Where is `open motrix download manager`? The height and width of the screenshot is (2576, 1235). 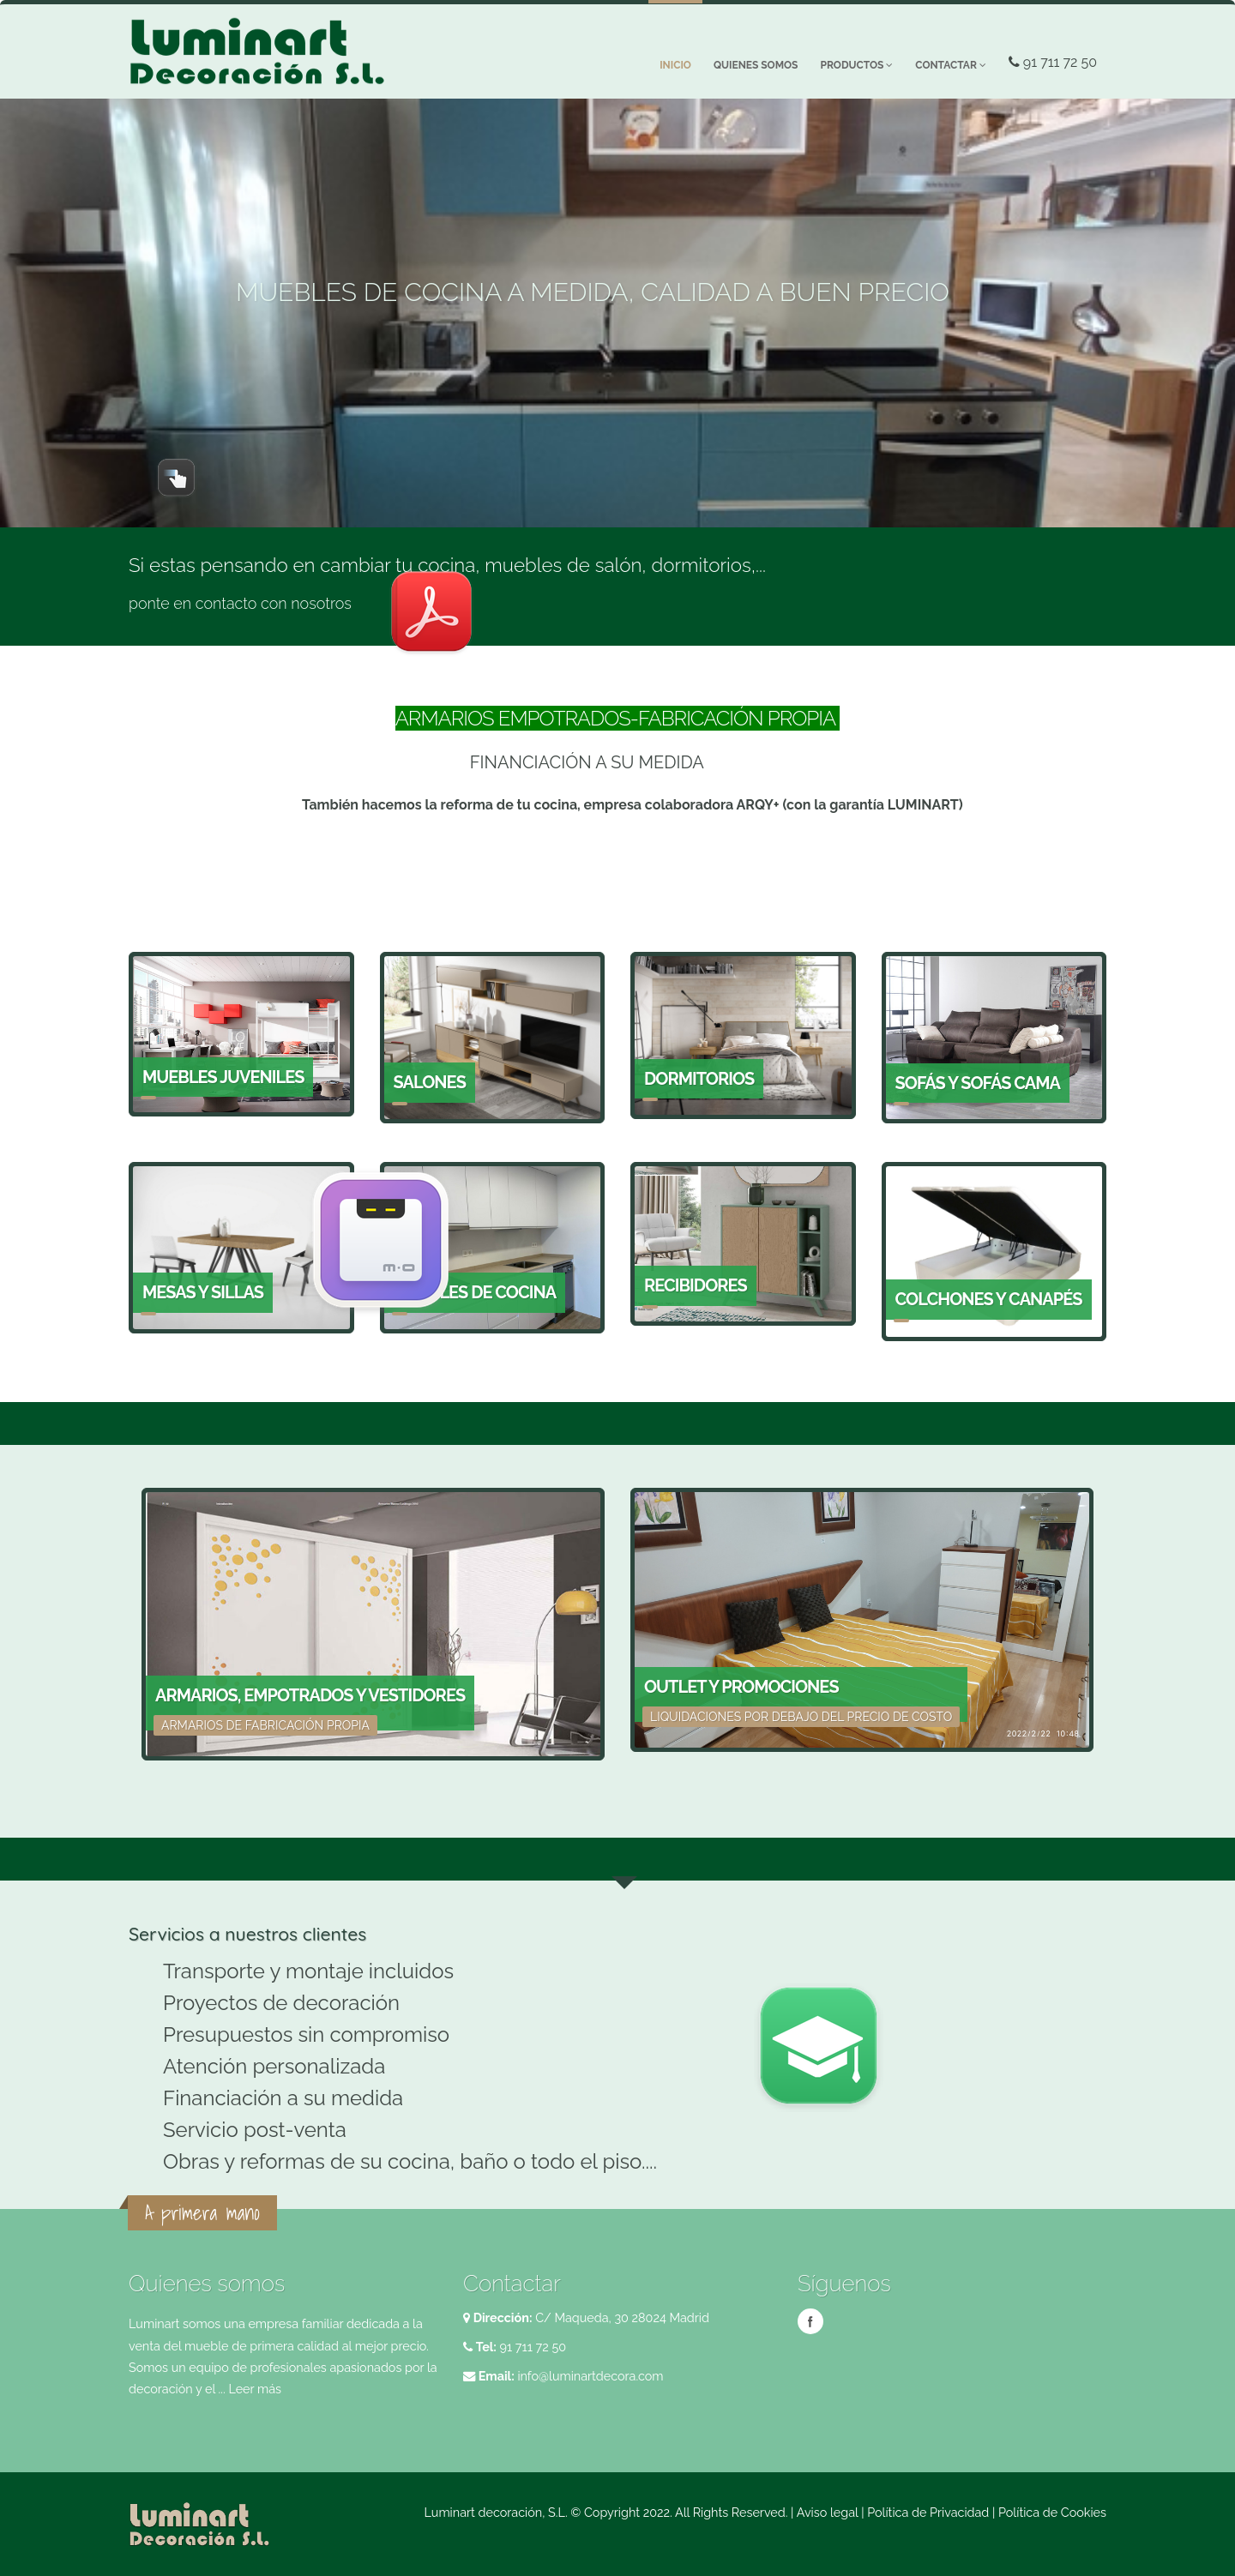 open motrix download manager is located at coordinates (381, 1240).